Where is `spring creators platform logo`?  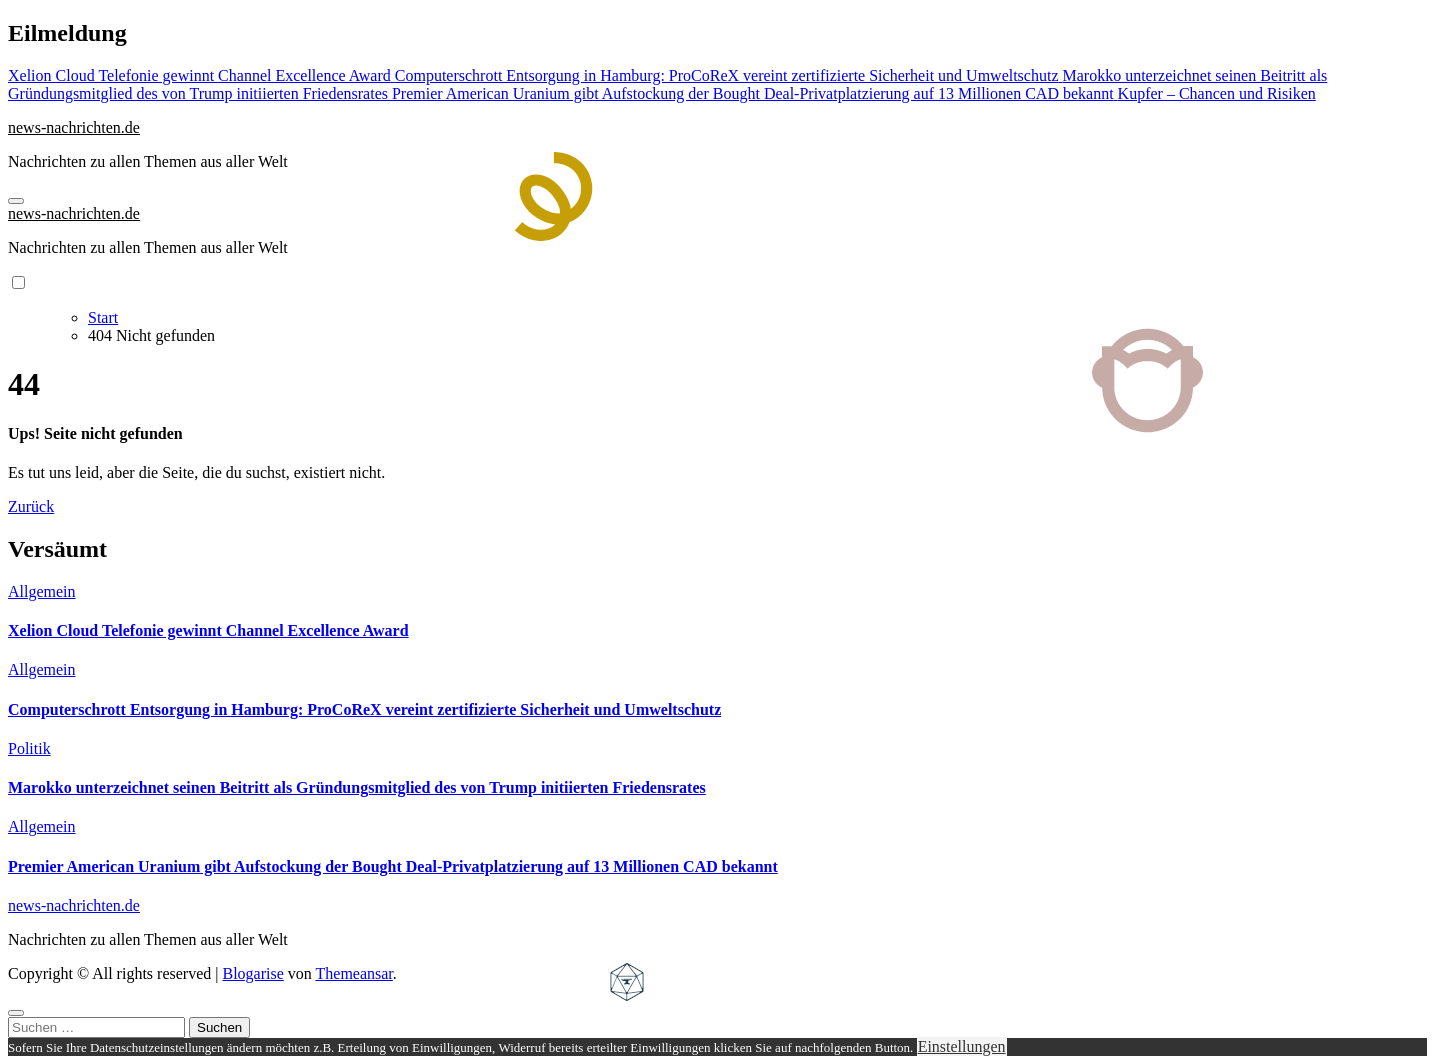 spring creators platform logo is located at coordinates (553, 196).